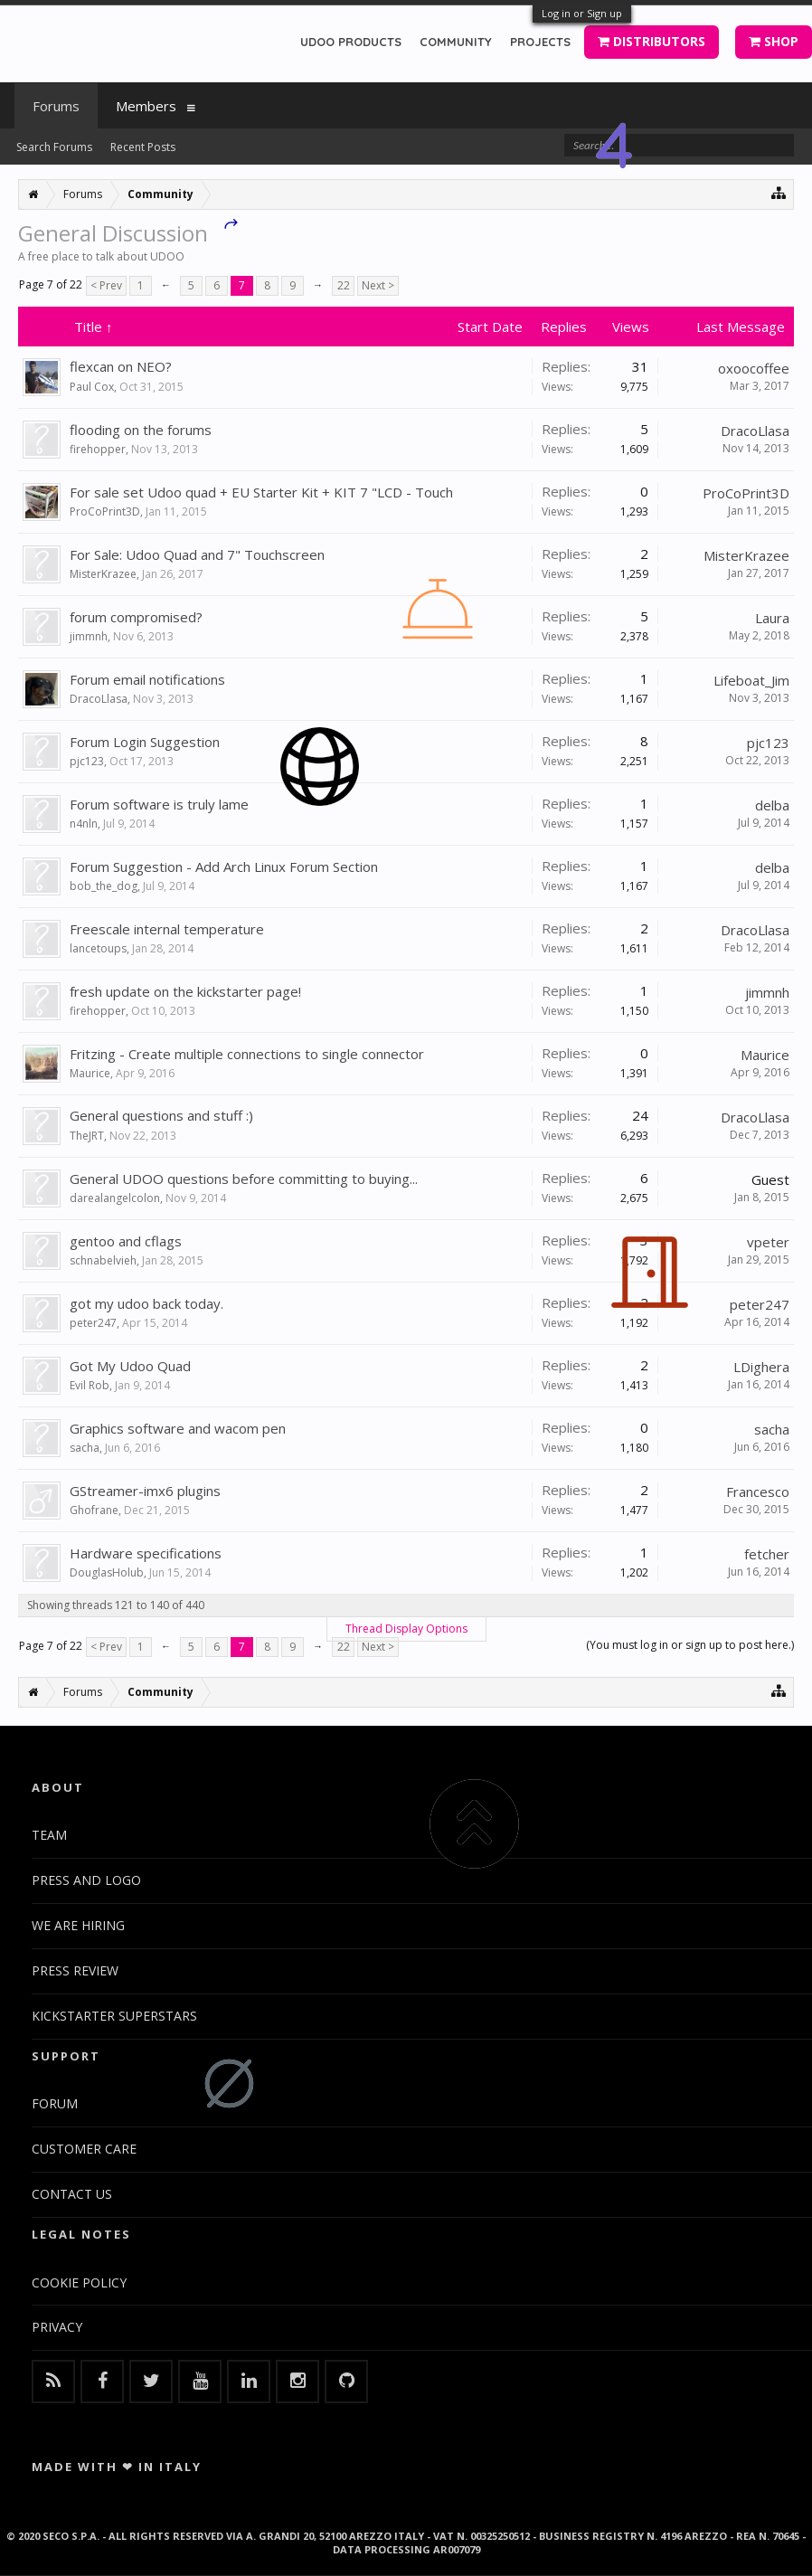 The image size is (812, 2576). Describe the element at coordinates (474, 1823) in the screenshot. I see `scroll to top of page` at that location.